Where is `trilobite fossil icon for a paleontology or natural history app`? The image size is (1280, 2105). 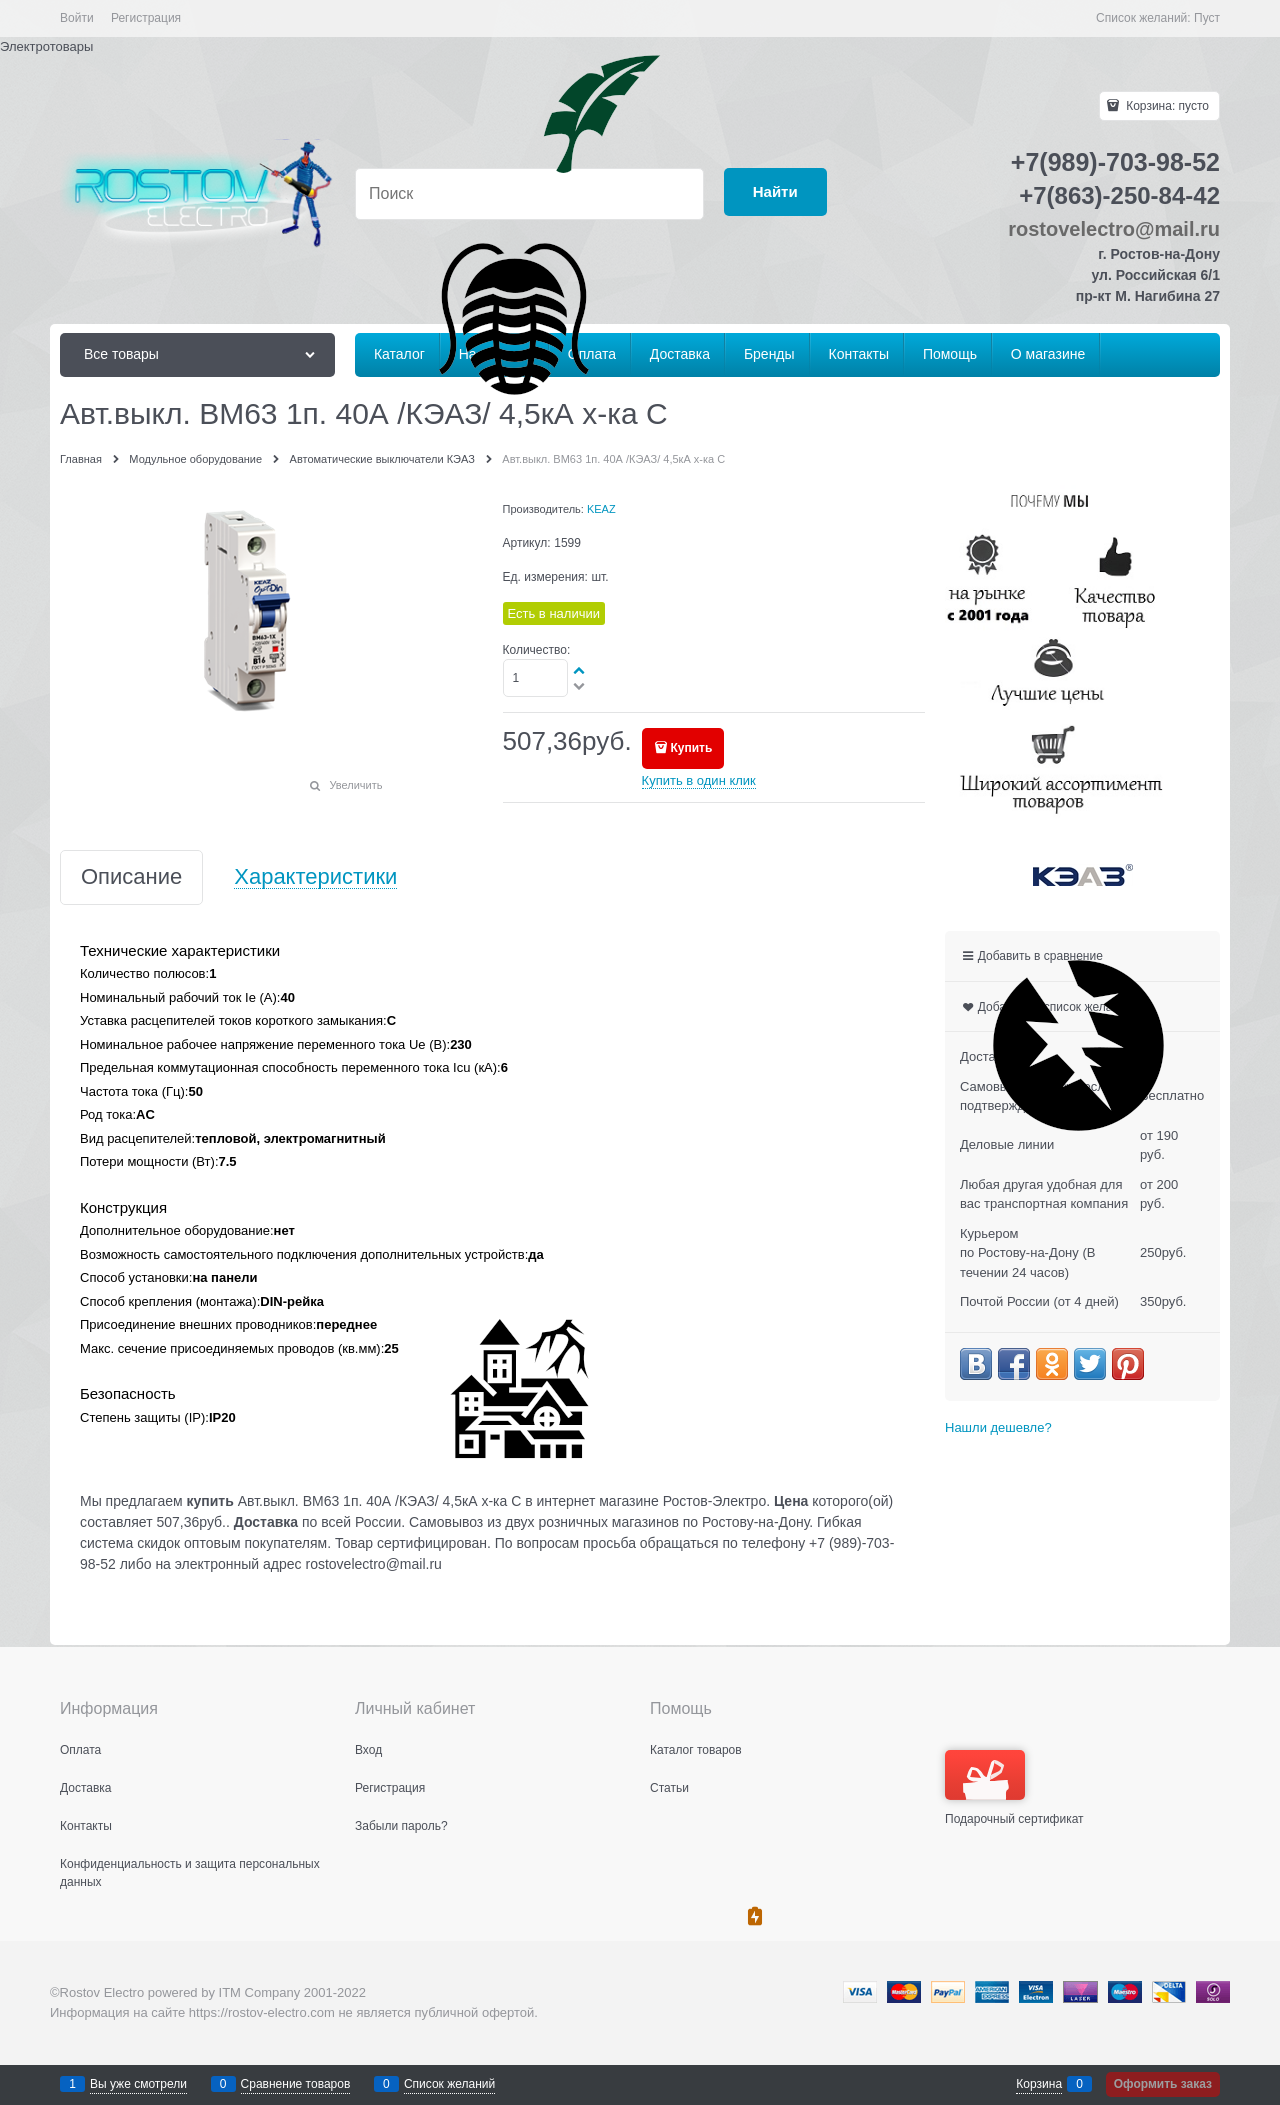 trilobite fossil icon for a paleontology or natural history app is located at coordinates (514, 319).